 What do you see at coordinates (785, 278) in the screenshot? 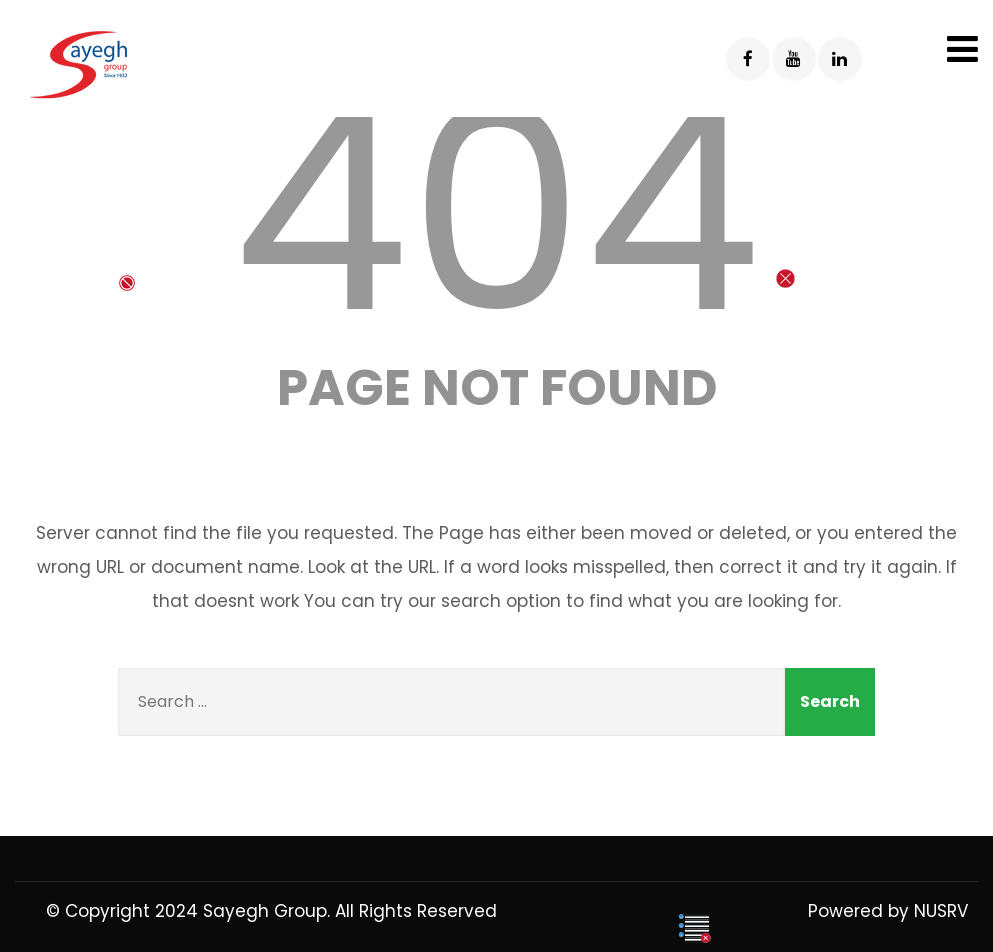
I see `indicates a file or content that cannot be read` at bounding box center [785, 278].